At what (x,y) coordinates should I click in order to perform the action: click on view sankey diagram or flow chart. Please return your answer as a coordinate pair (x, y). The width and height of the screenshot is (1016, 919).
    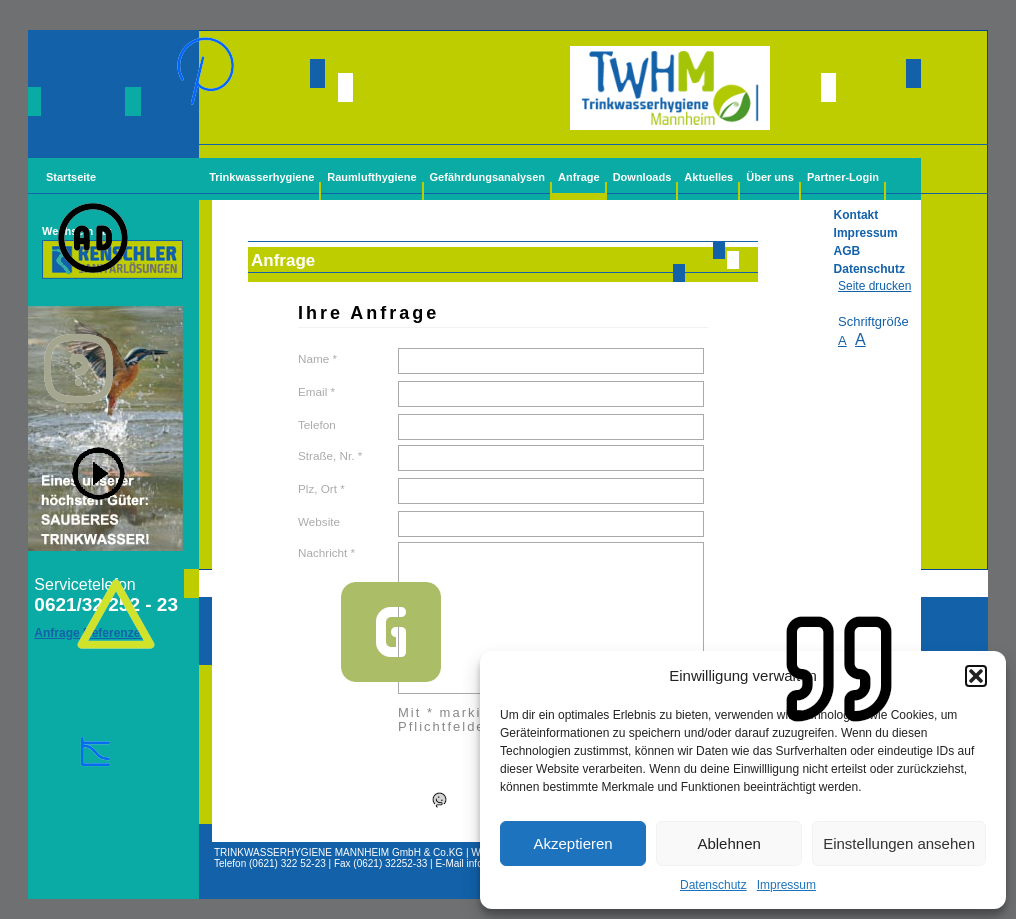
    Looking at the image, I should click on (95, 751).